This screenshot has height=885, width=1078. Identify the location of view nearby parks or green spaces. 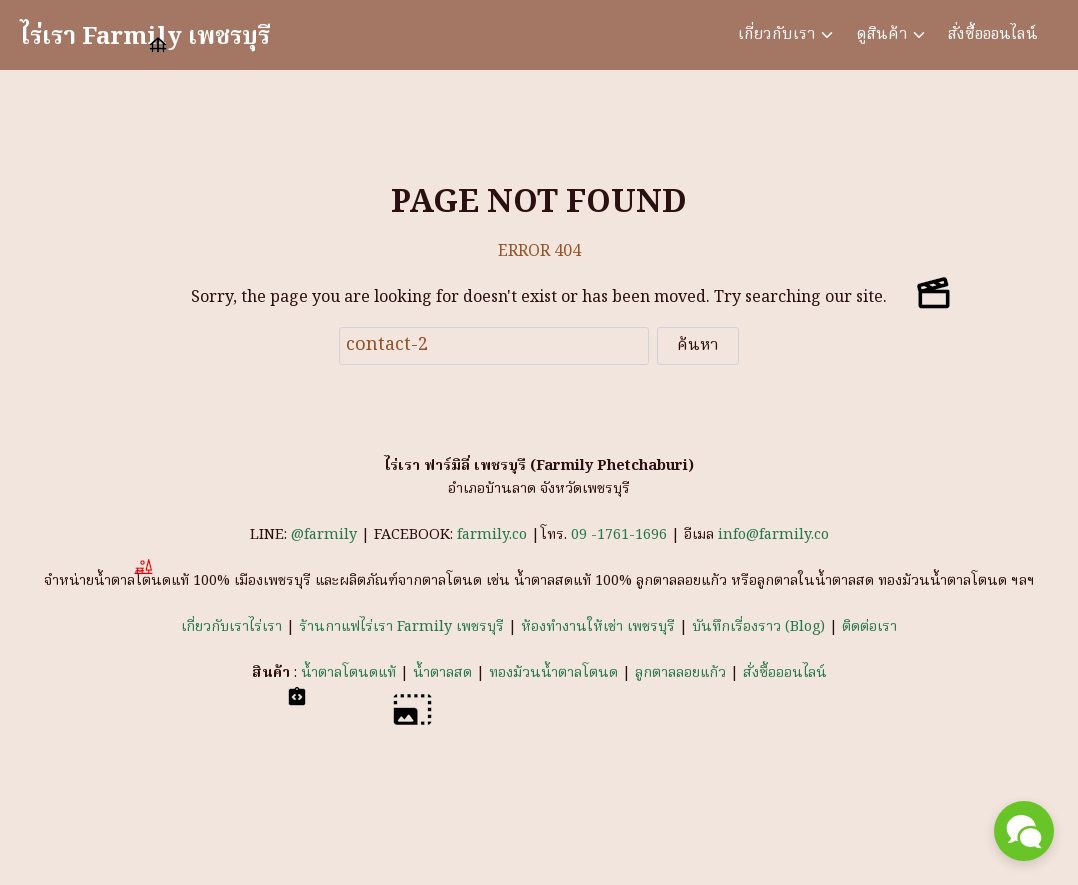
(143, 567).